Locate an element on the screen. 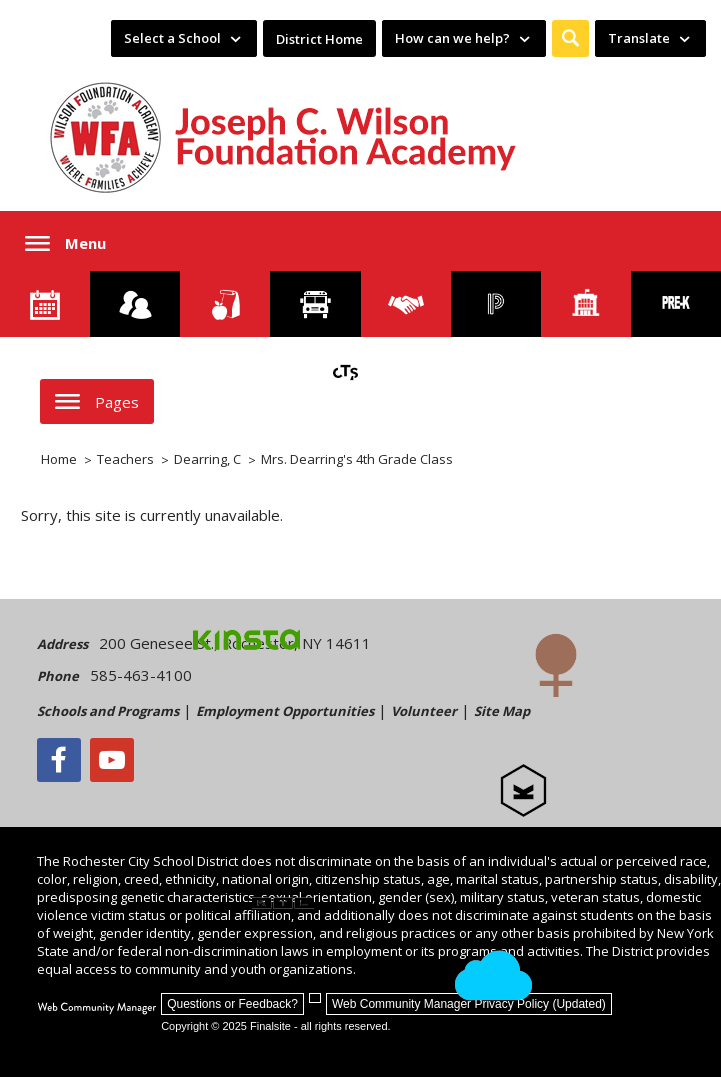 Image resolution: width=721 pixels, height=1077 pixels. access iCloud storage and settings is located at coordinates (493, 975).